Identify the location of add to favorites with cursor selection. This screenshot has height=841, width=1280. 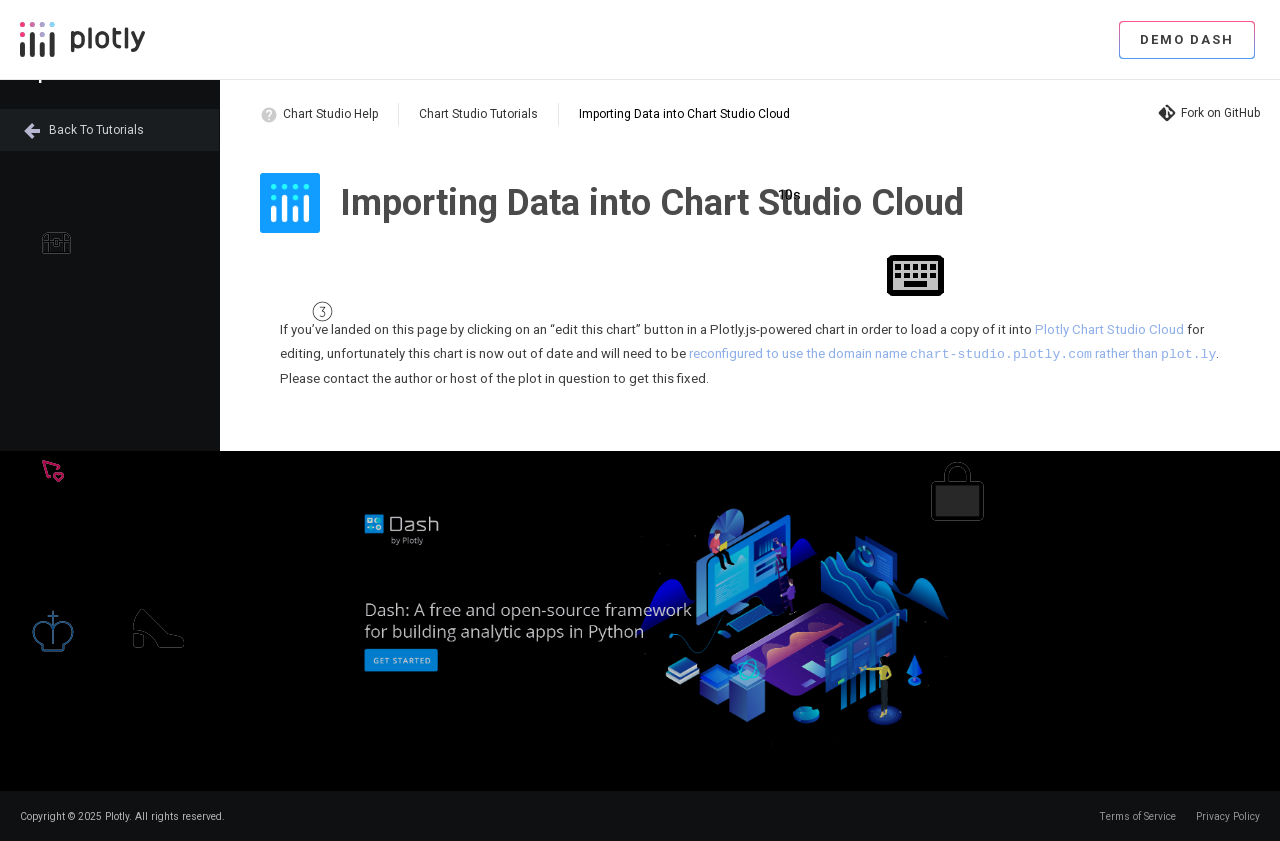
(52, 470).